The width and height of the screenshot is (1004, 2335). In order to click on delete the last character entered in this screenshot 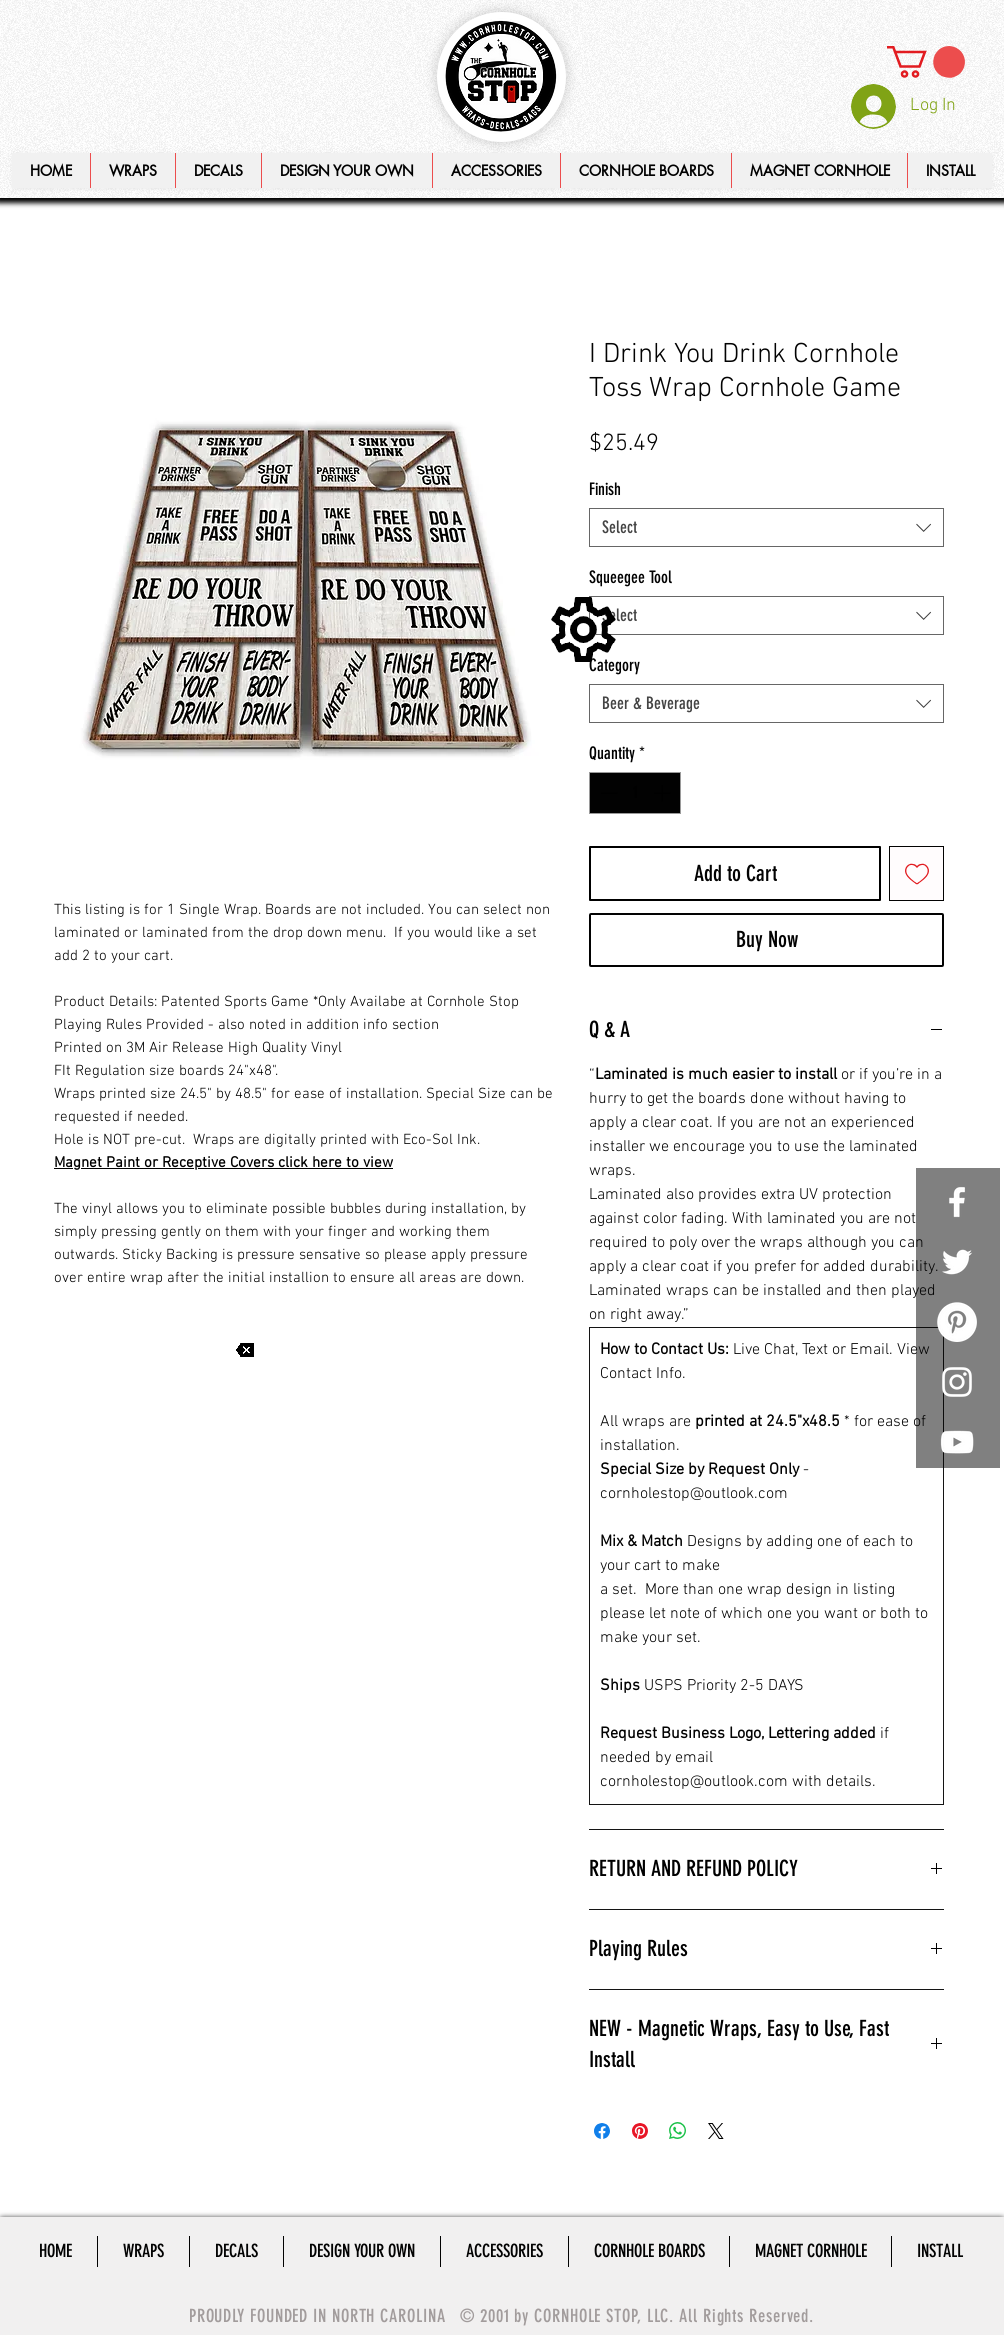, I will do `click(245, 1350)`.